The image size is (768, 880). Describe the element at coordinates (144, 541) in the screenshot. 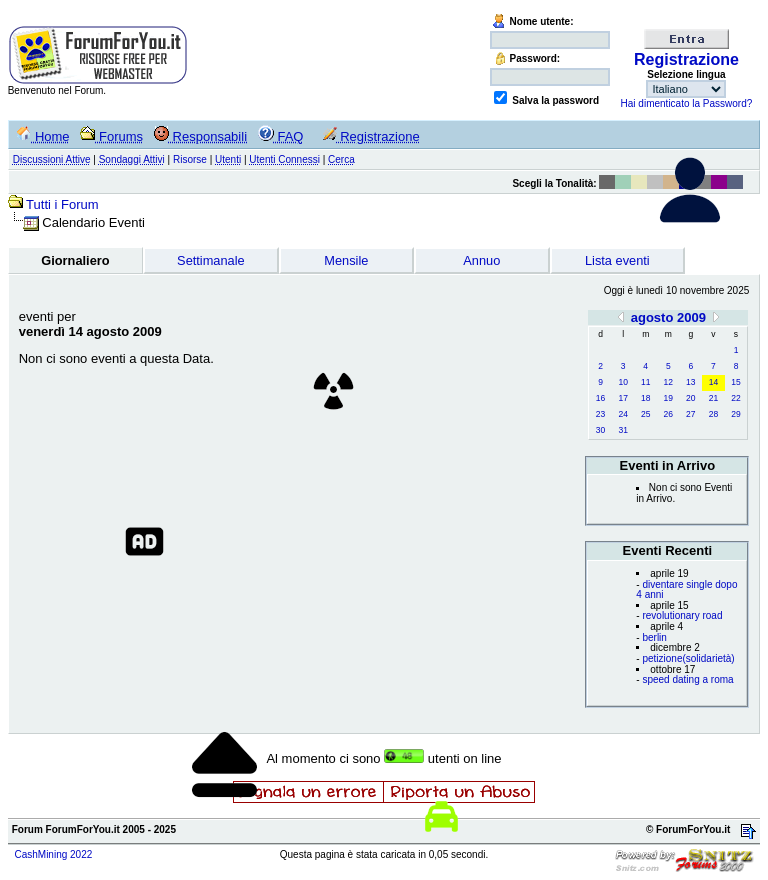

I see `enable audio description for accessibility` at that location.